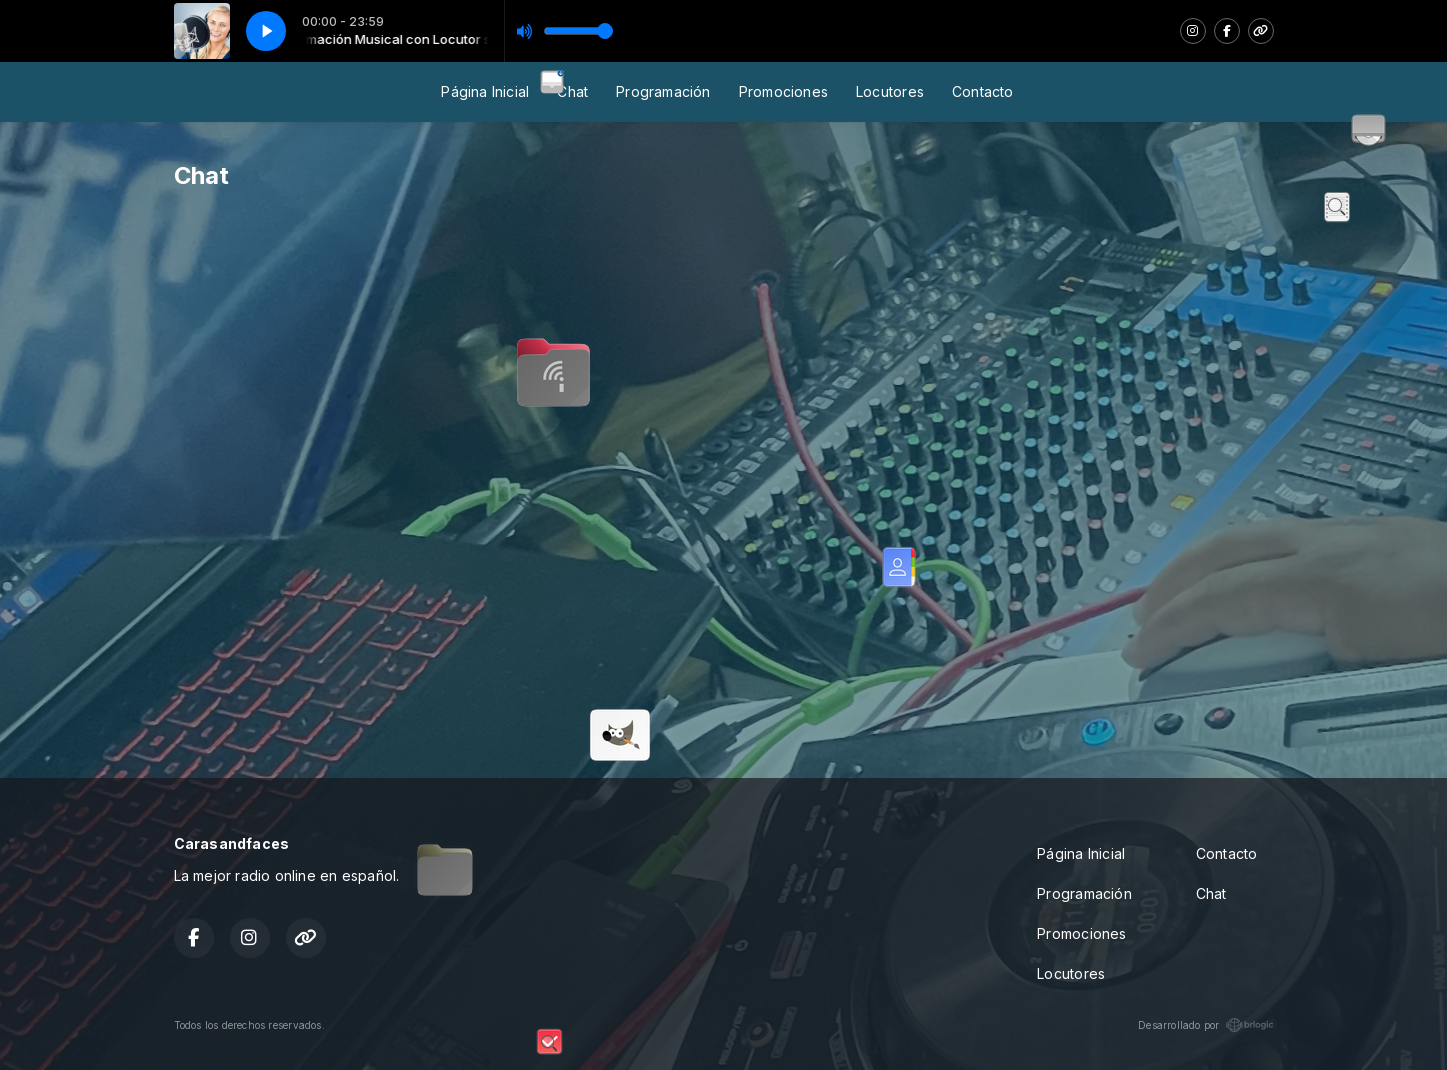 The width and height of the screenshot is (1447, 1070). Describe the element at coordinates (553, 372) in the screenshot. I see `open insync cloud sync folder` at that location.